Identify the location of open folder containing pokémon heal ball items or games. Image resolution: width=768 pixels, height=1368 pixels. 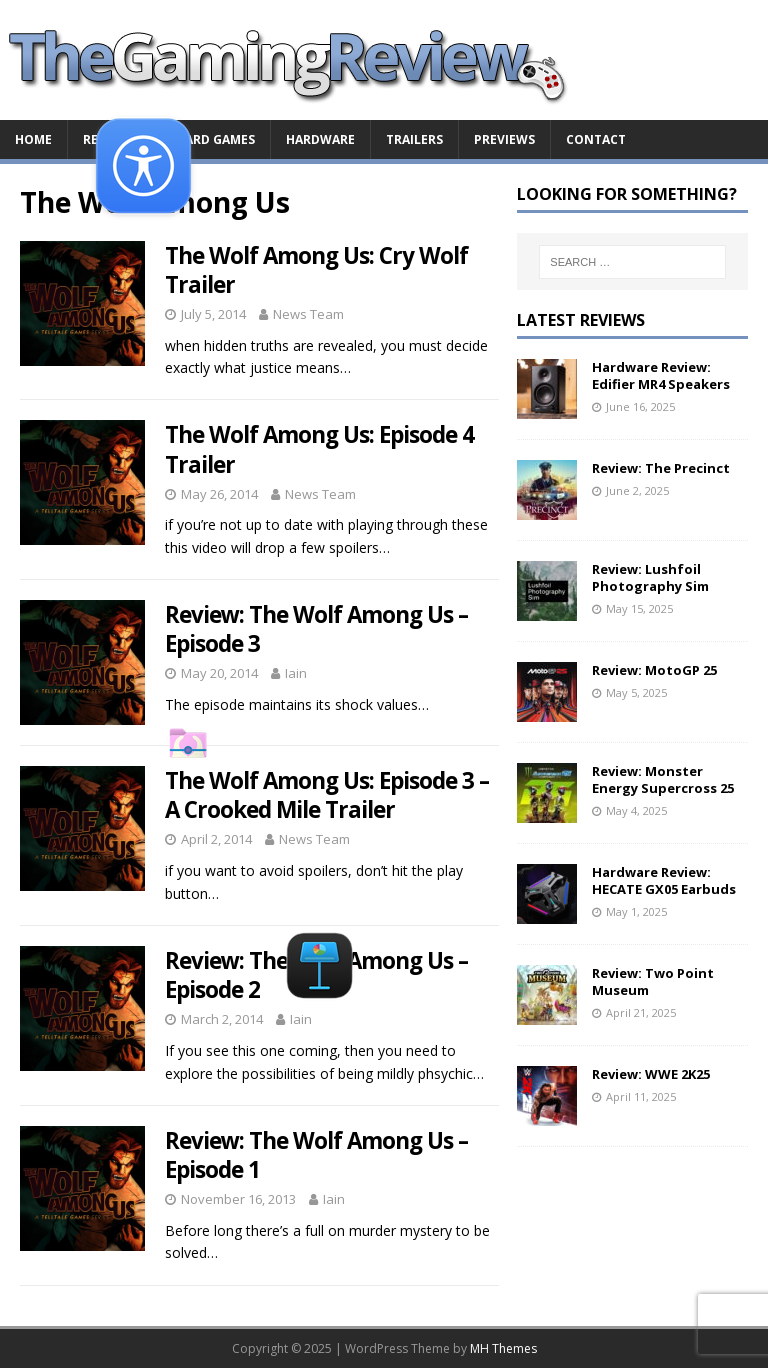
(188, 744).